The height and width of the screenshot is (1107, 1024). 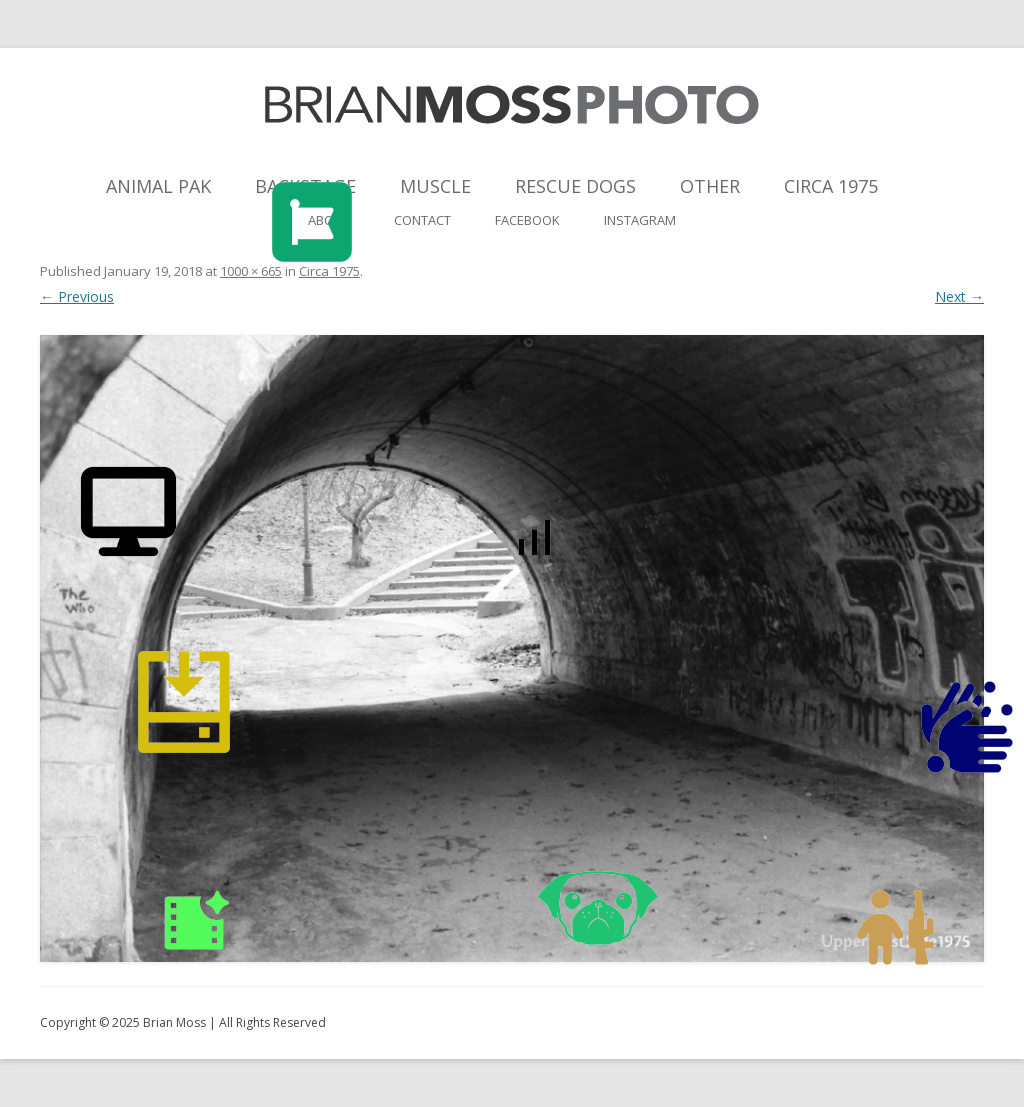 I want to click on install an app or software, so click(x=184, y=702).